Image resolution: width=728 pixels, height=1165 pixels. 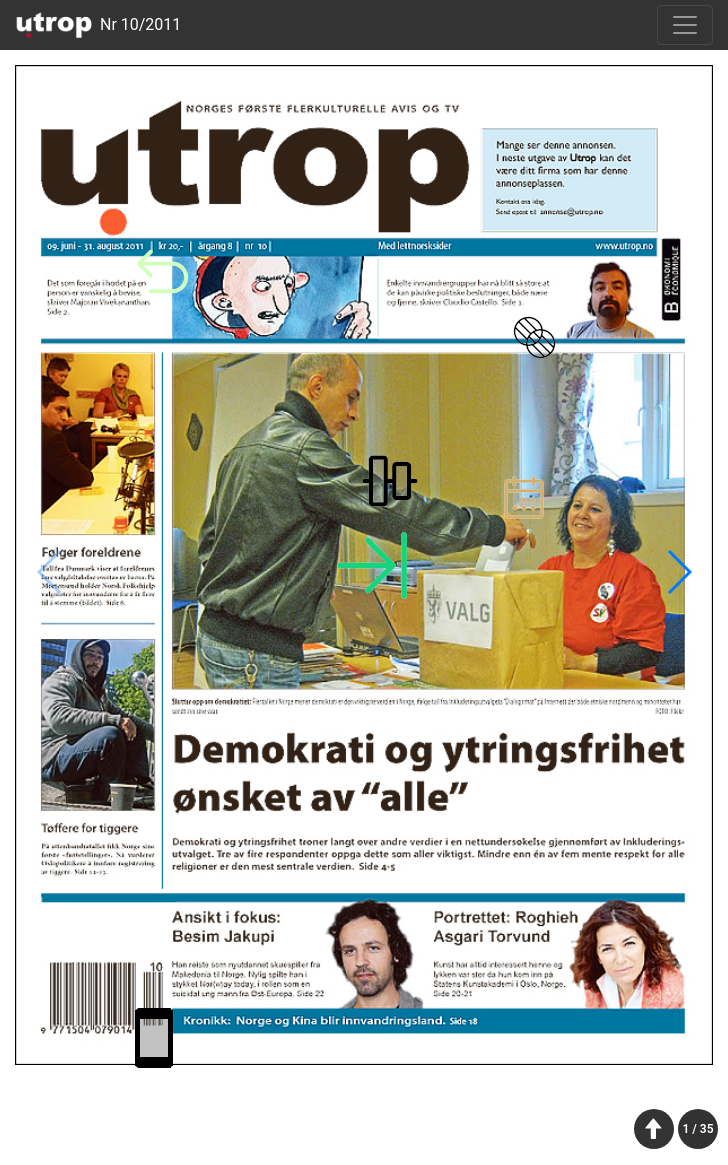 What do you see at coordinates (162, 273) in the screenshot?
I see `undo last action` at bounding box center [162, 273].